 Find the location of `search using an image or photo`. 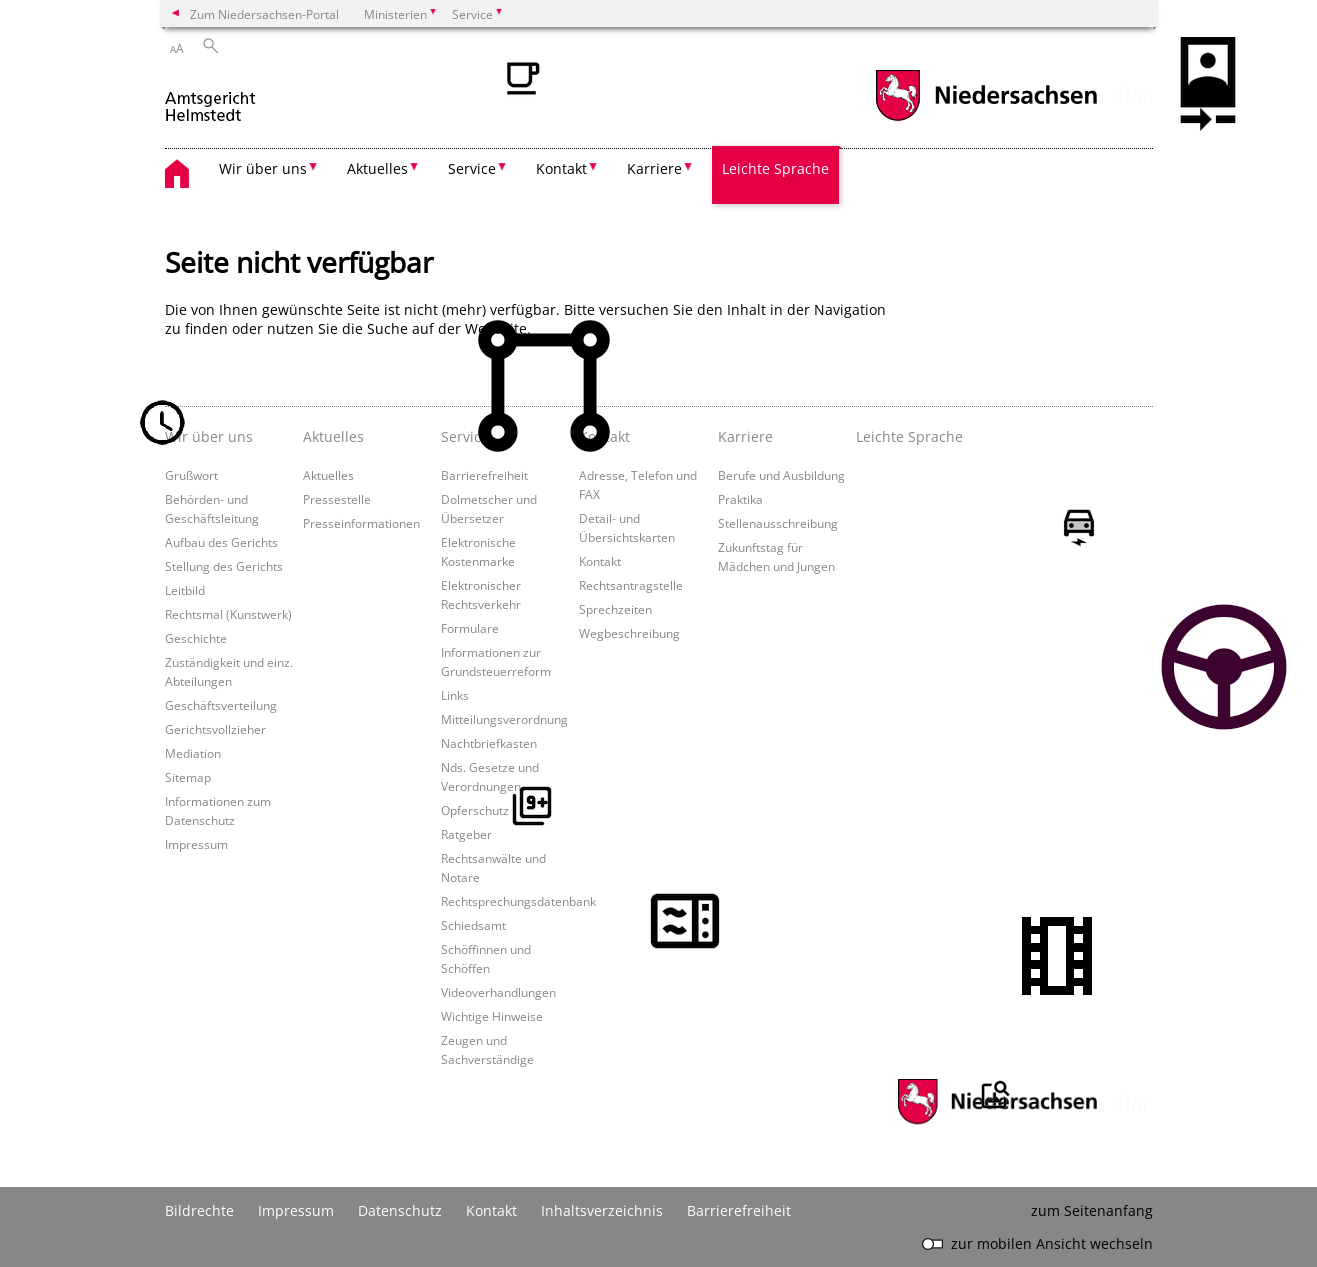

search using an image or photo is located at coordinates (995, 1094).